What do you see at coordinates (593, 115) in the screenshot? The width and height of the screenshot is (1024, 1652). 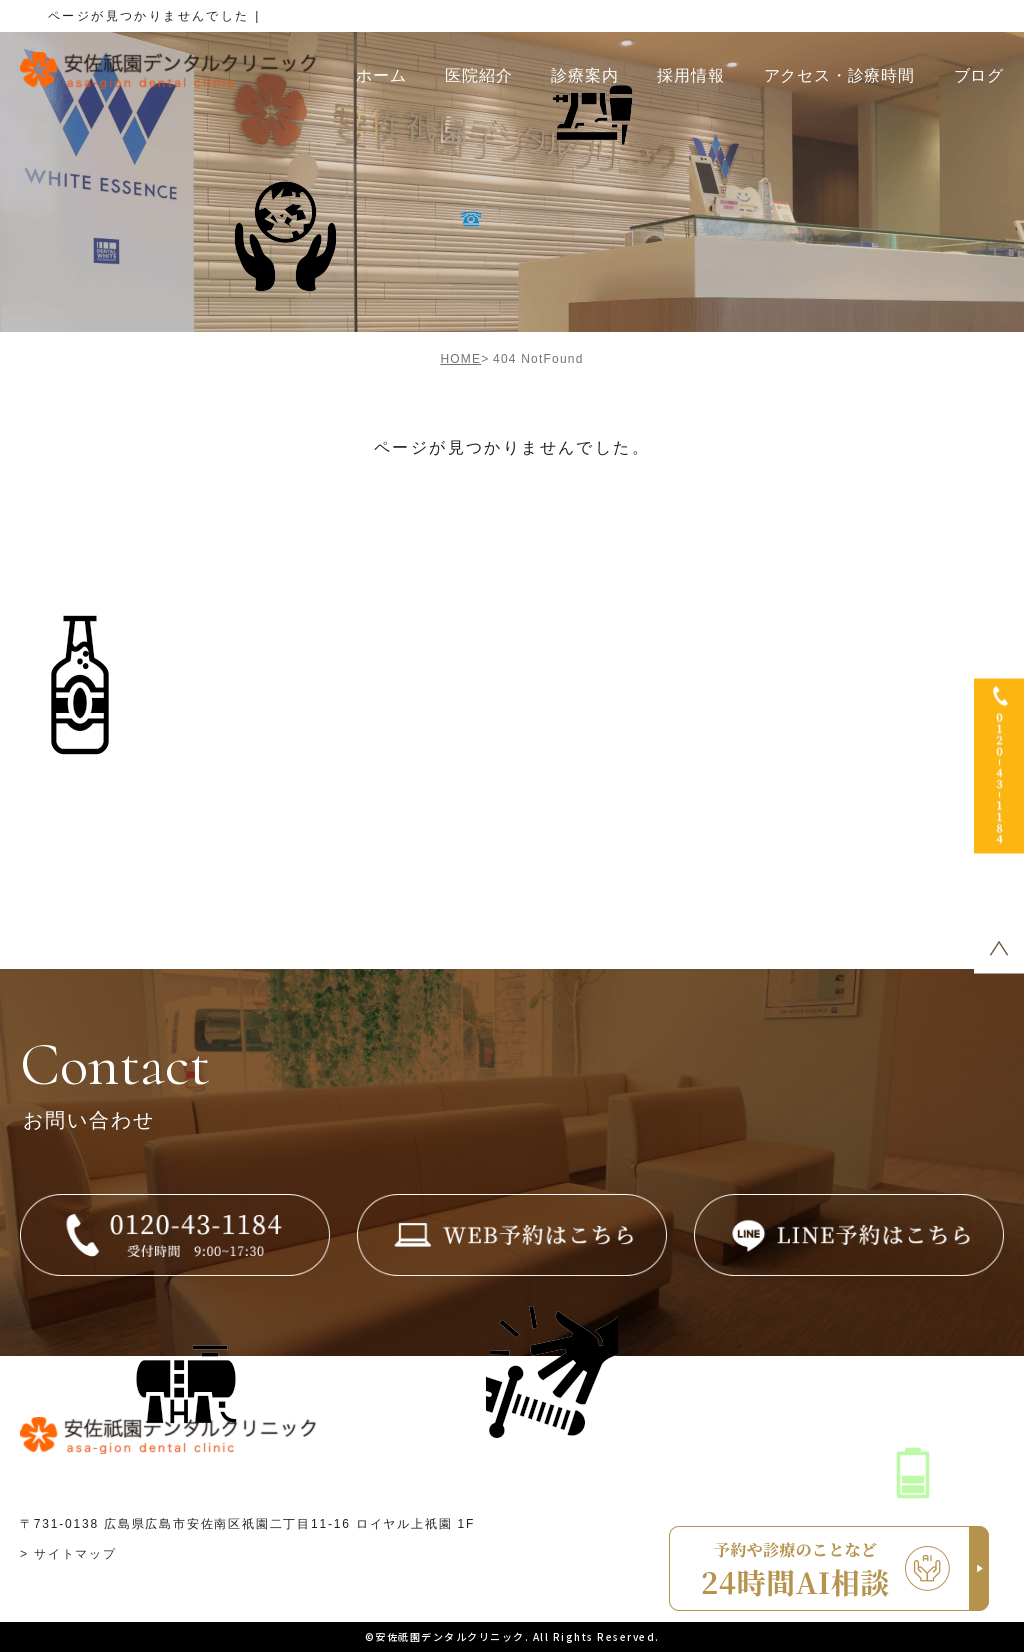 I see `pneumatic stapler tool in a crafting or building game` at bounding box center [593, 115].